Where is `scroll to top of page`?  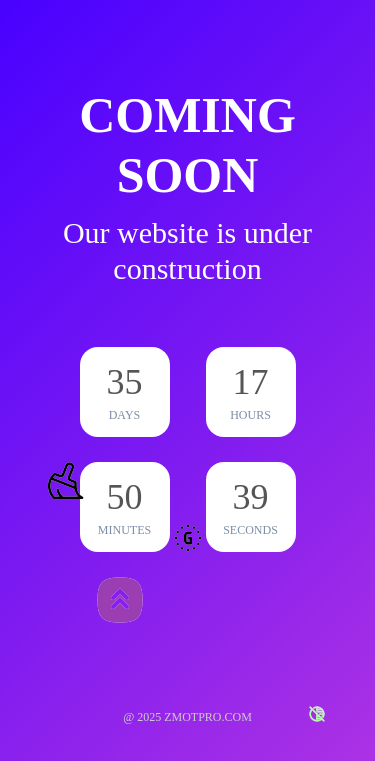
scroll to top of page is located at coordinates (120, 600).